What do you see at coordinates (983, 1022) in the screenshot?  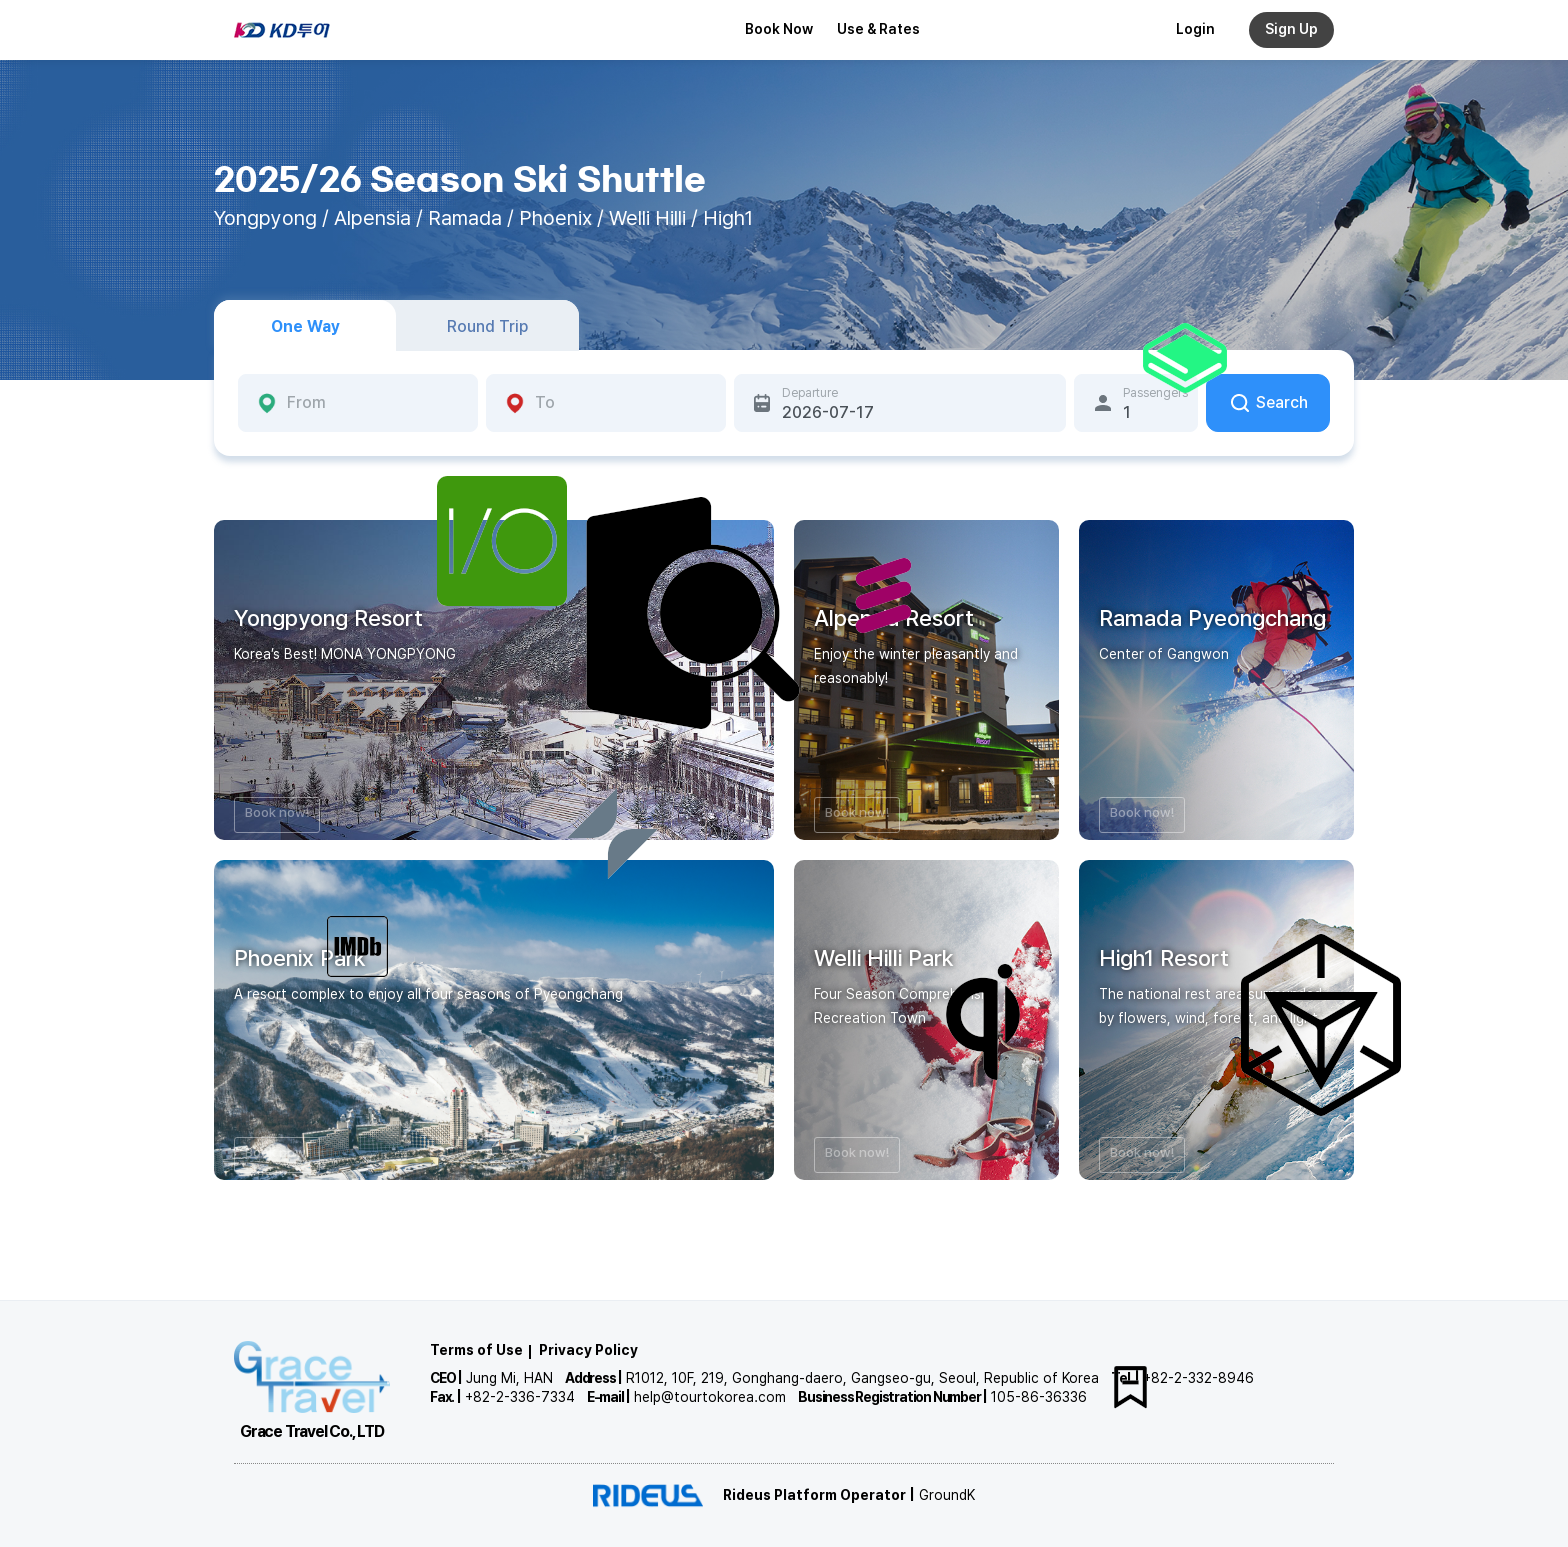 I see `indicates qi wireless charging capability` at bounding box center [983, 1022].